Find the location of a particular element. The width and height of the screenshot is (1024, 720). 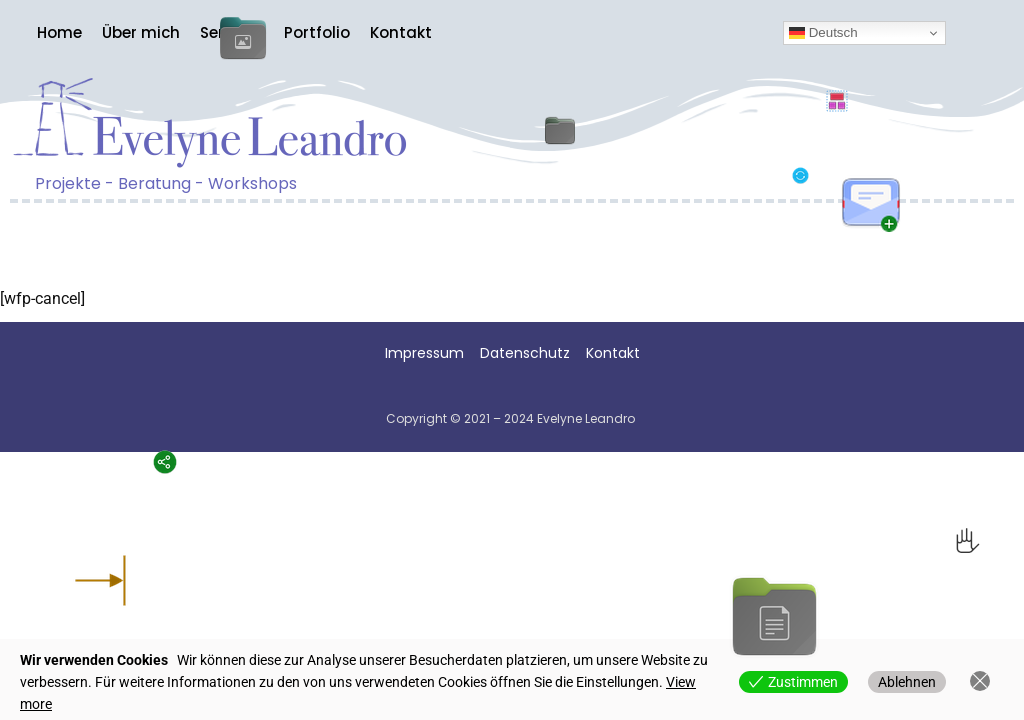

indicates a shared file or folder is located at coordinates (165, 462).